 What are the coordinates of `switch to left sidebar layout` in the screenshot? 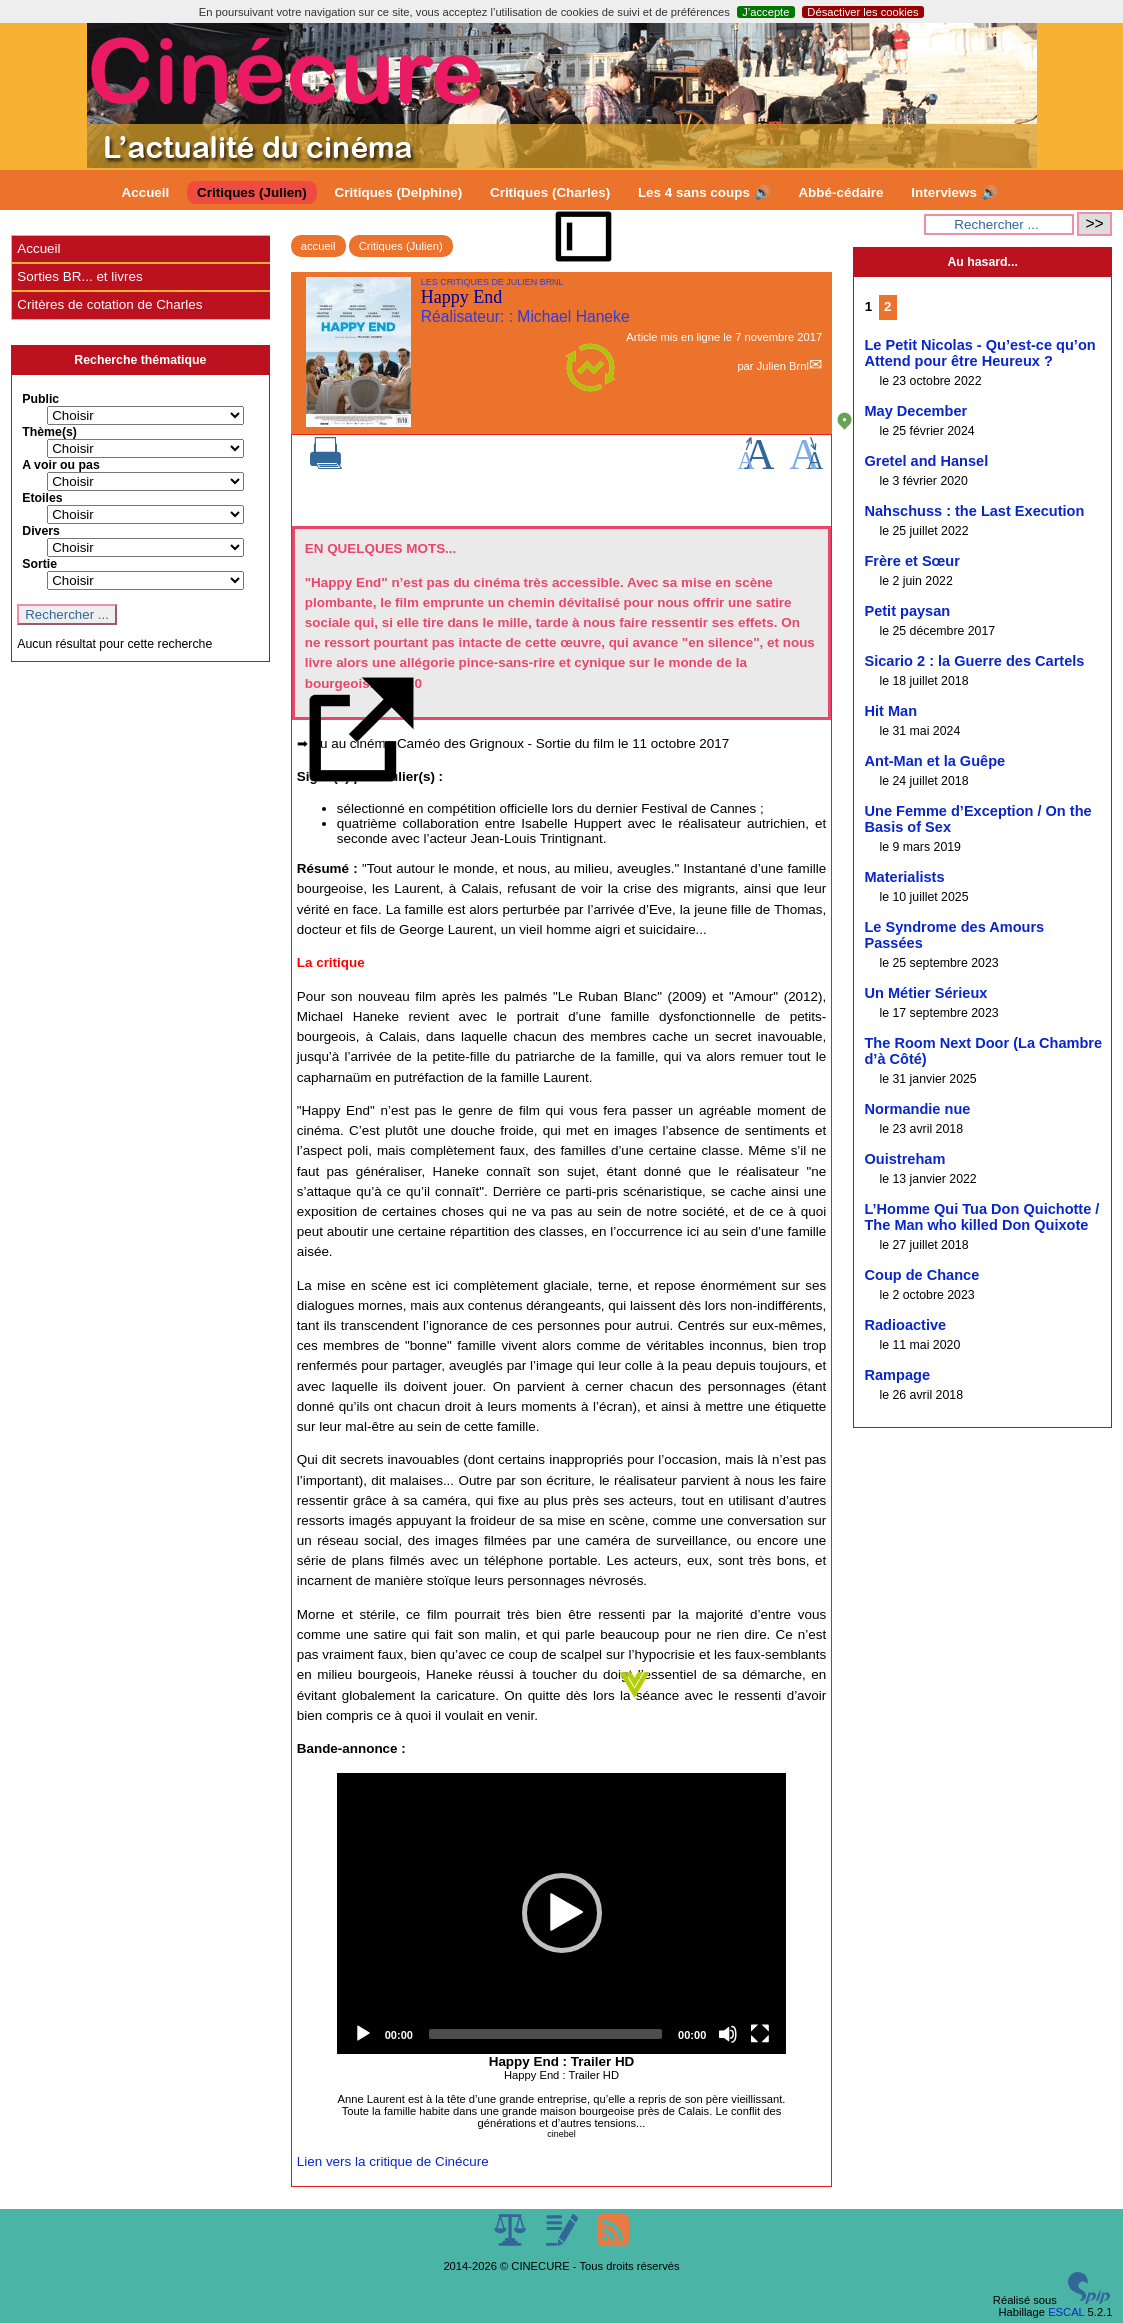 It's located at (583, 236).